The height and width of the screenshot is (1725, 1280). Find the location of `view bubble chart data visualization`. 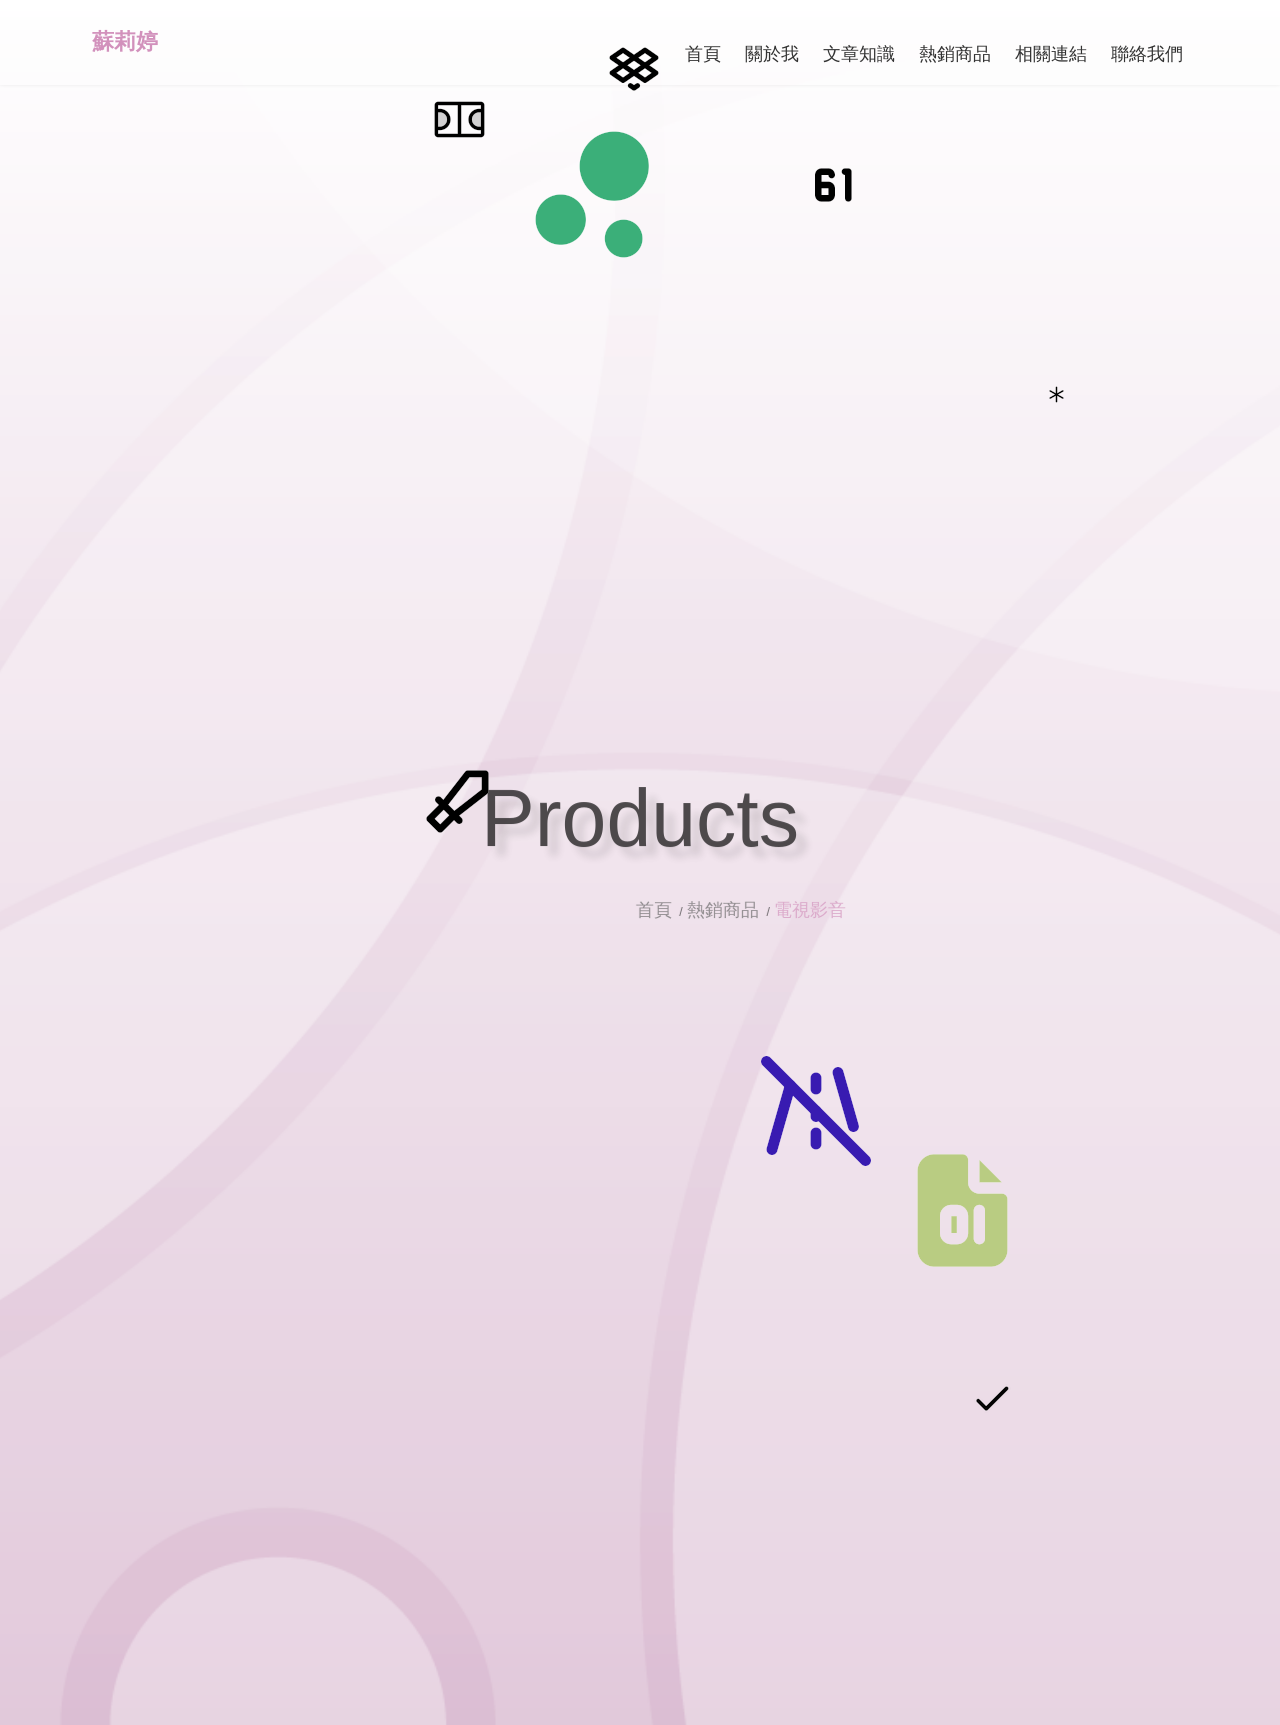

view bubble chart data visualization is located at coordinates (598, 194).